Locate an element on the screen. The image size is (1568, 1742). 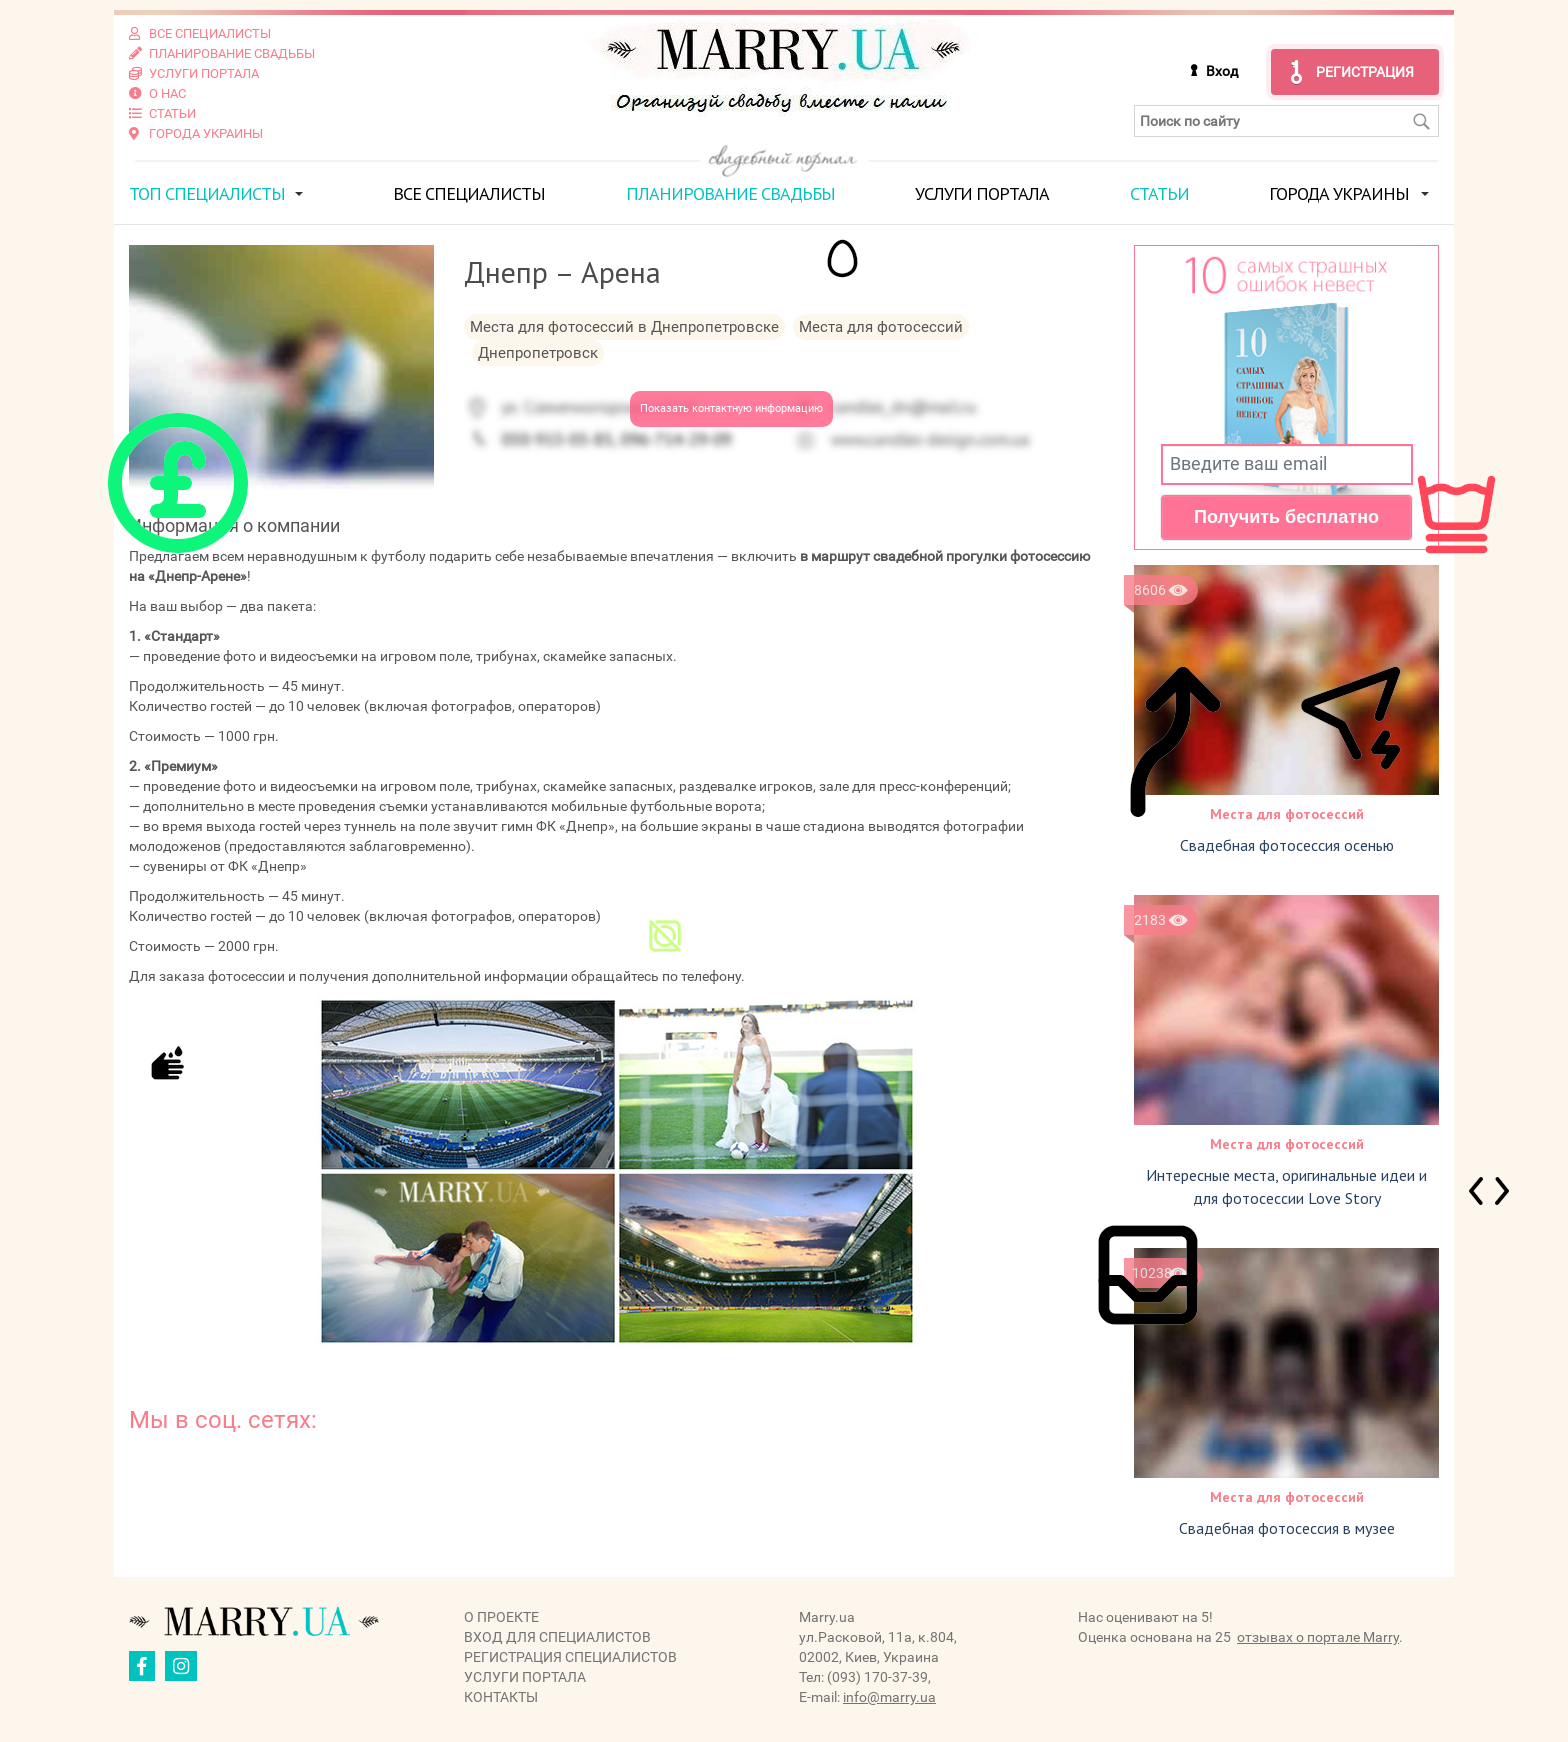
wash your hands reminder is located at coordinates (168, 1062).